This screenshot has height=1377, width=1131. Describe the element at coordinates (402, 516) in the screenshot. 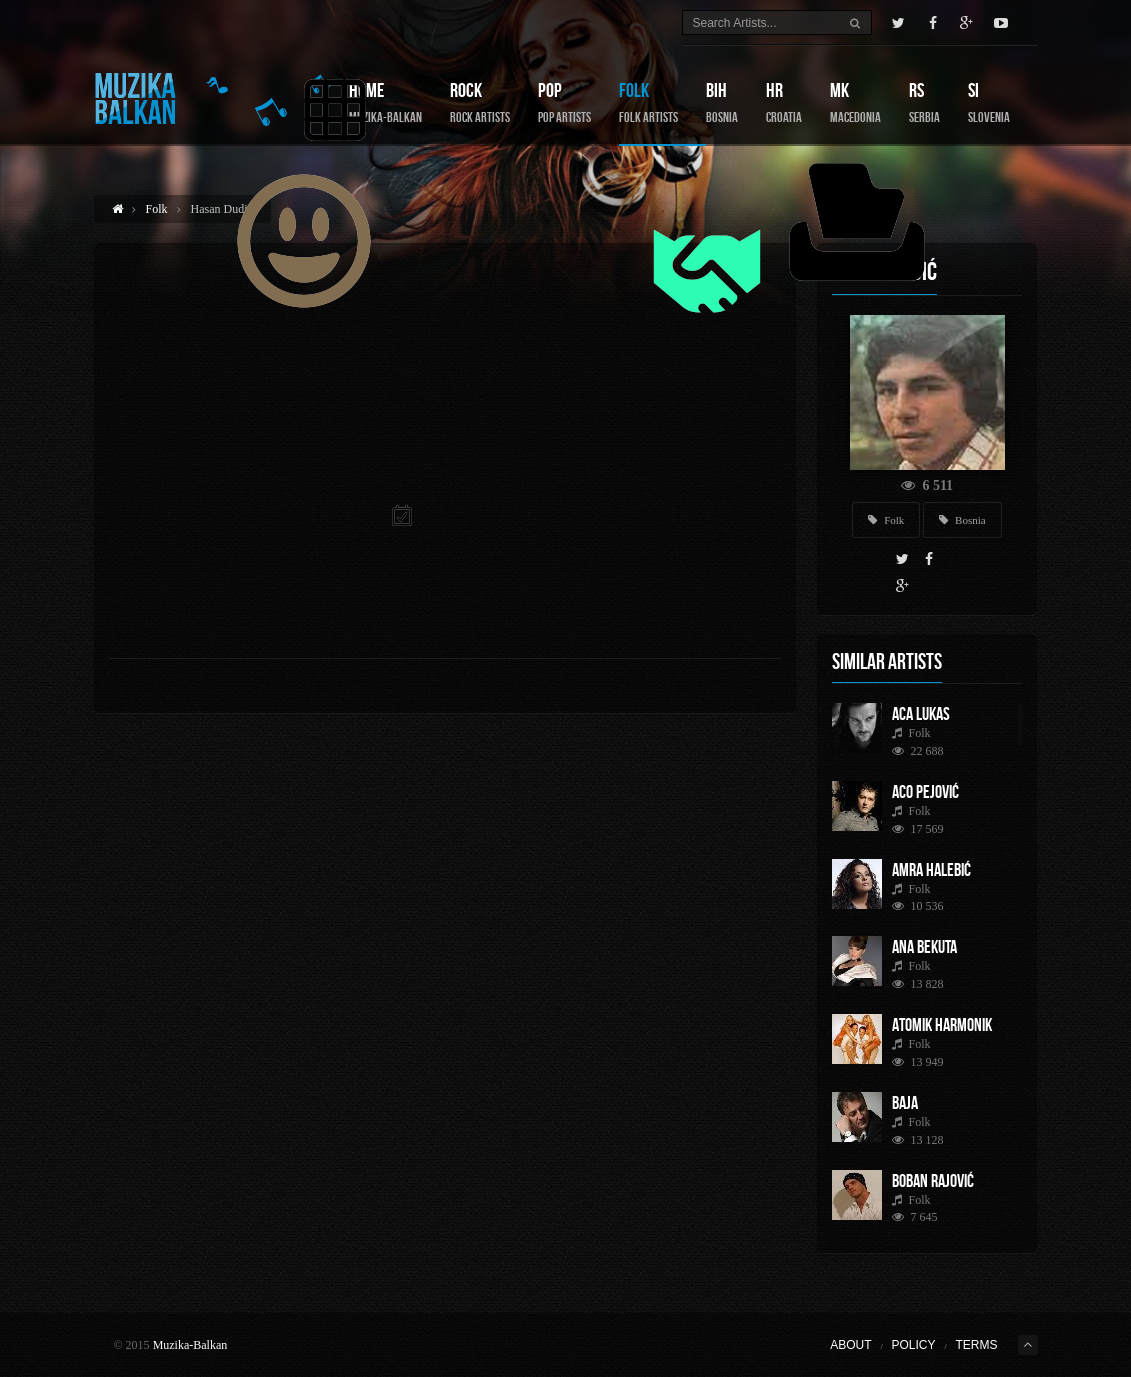

I see `confirm or complete a scheduled event` at that location.